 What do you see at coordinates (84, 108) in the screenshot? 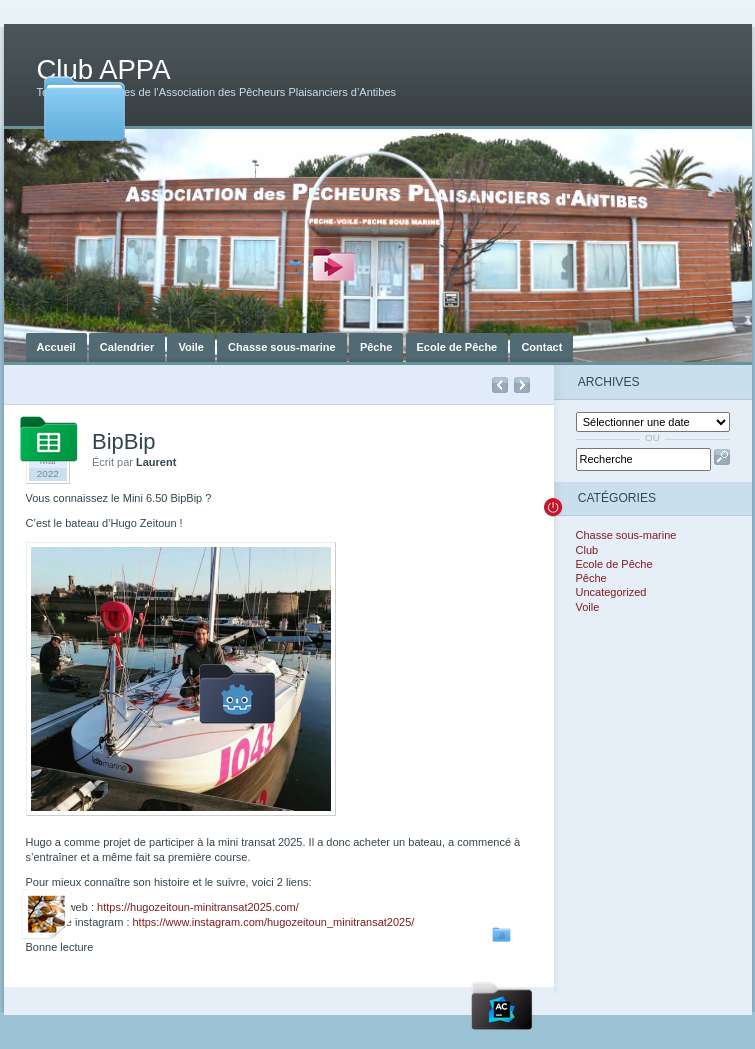
I see `open folder to view contents` at bounding box center [84, 108].